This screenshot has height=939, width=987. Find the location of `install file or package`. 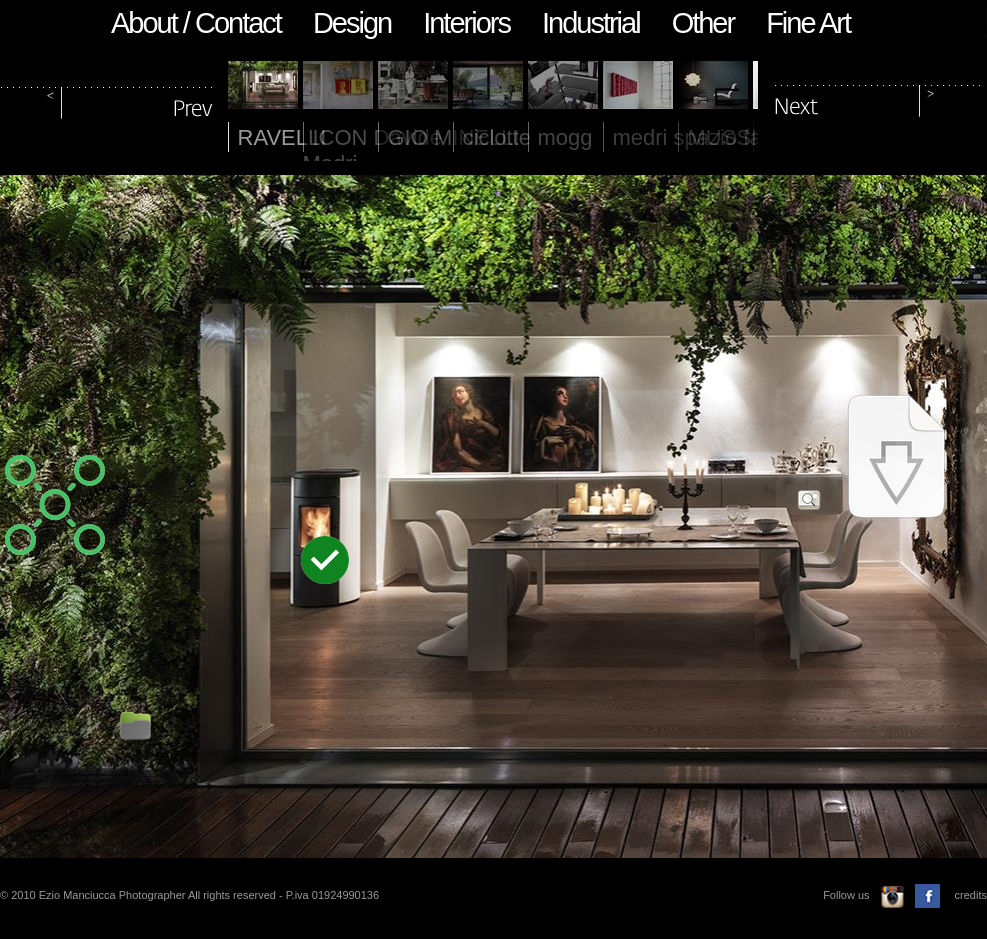

install file or package is located at coordinates (896, 456).